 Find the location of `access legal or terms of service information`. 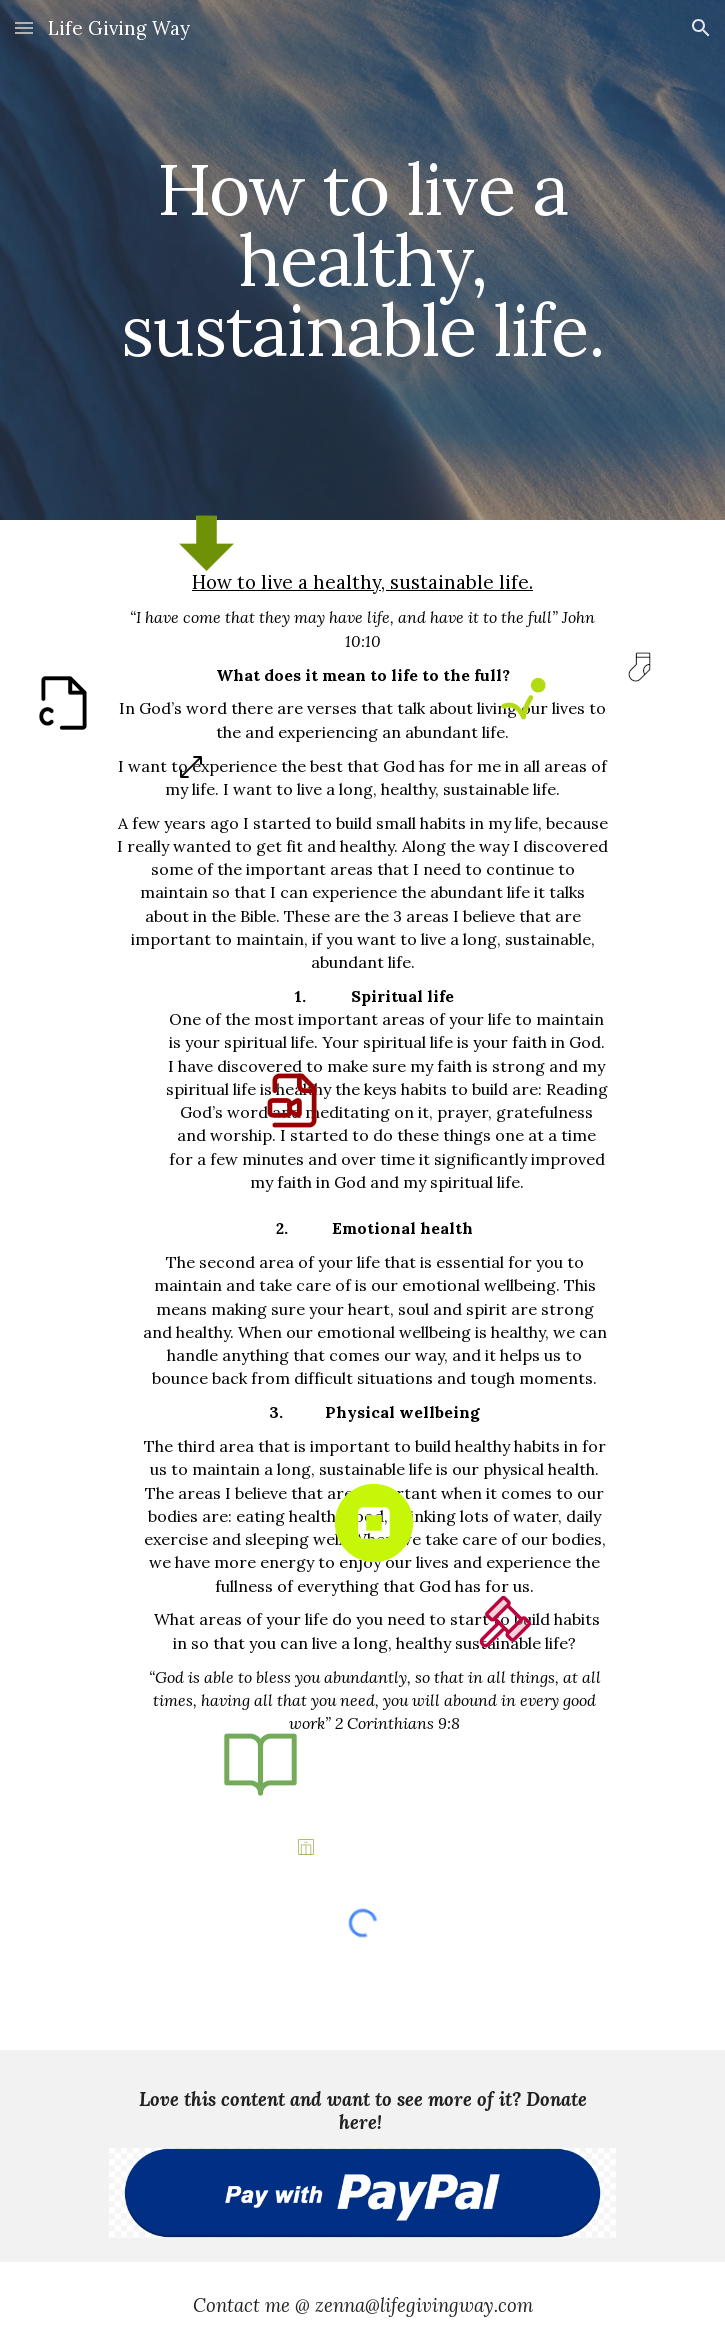

access legal or terms of service information is located at coordinates (503, 1623).